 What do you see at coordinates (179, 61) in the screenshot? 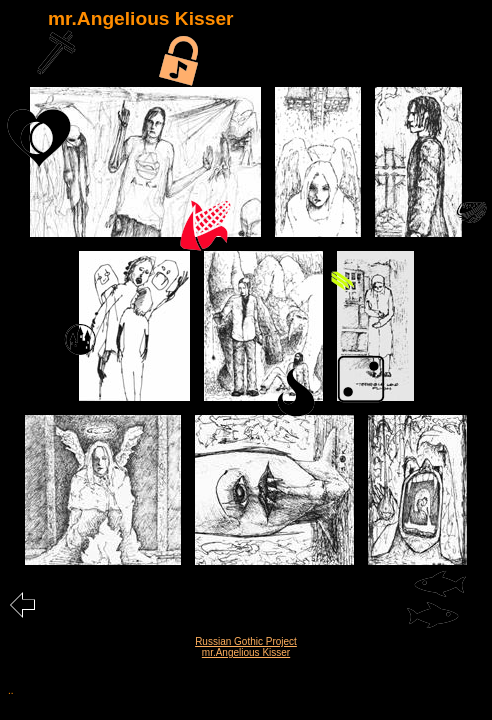
I see `mute or silence audio notifications` at bounding box center [179, 61].